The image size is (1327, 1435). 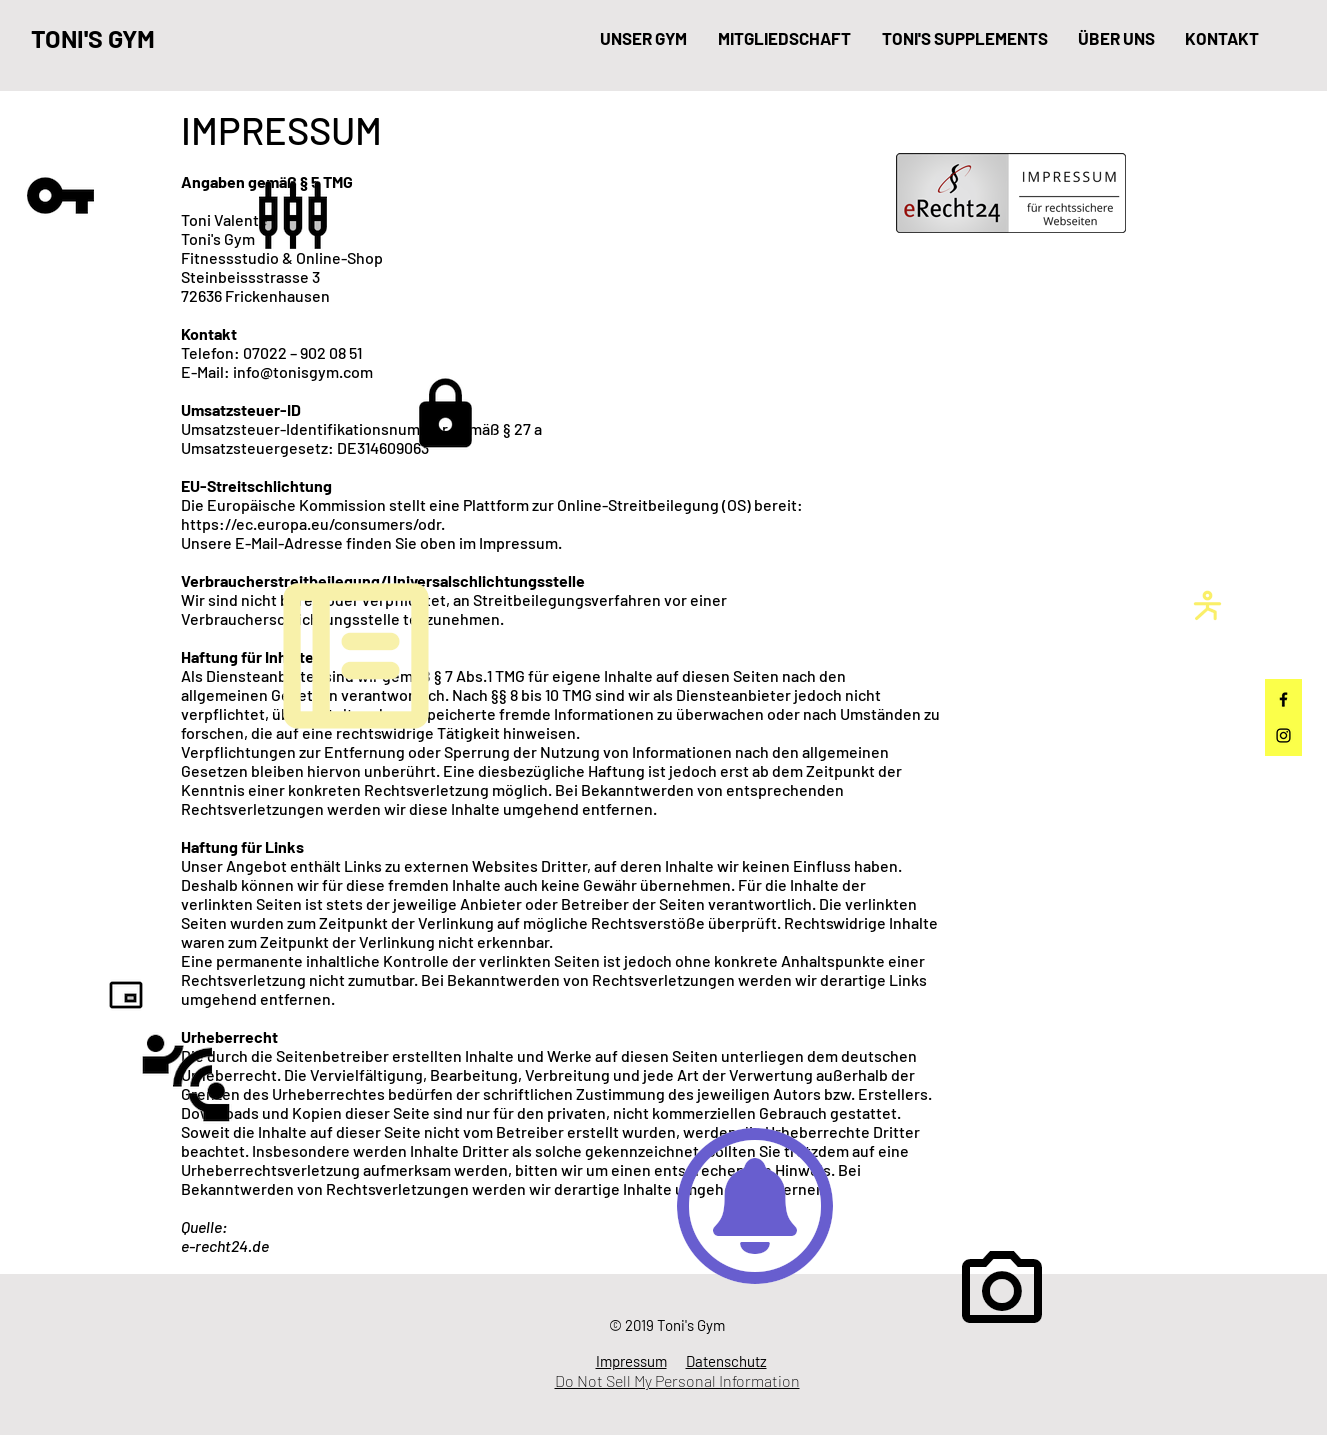 What do you see at coordinates (293, 215) in the screenshot?
I see `configure audio or video input connections` at bounding box center [293, 215].